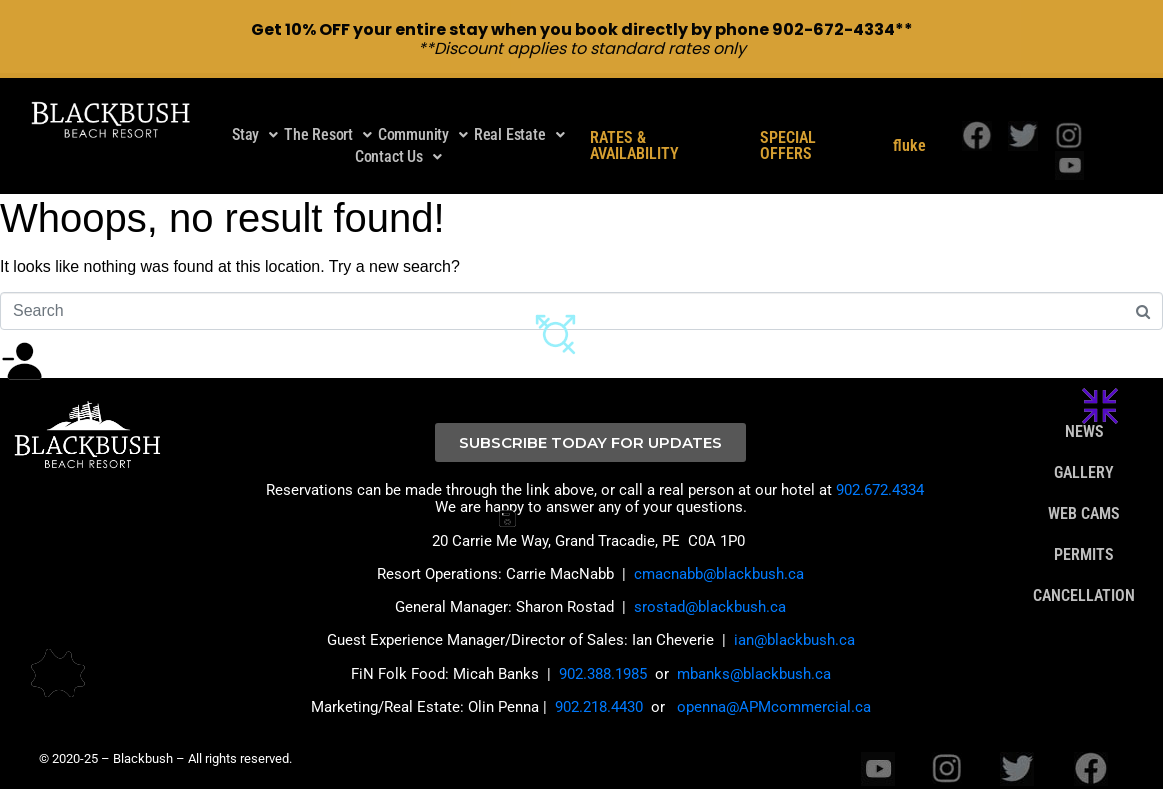 Image resolution: width=1163 pixels, height=789 pixels. Describe the element at coordinates (507, 518) in the screenshot. I see `save current file or document` at that location.